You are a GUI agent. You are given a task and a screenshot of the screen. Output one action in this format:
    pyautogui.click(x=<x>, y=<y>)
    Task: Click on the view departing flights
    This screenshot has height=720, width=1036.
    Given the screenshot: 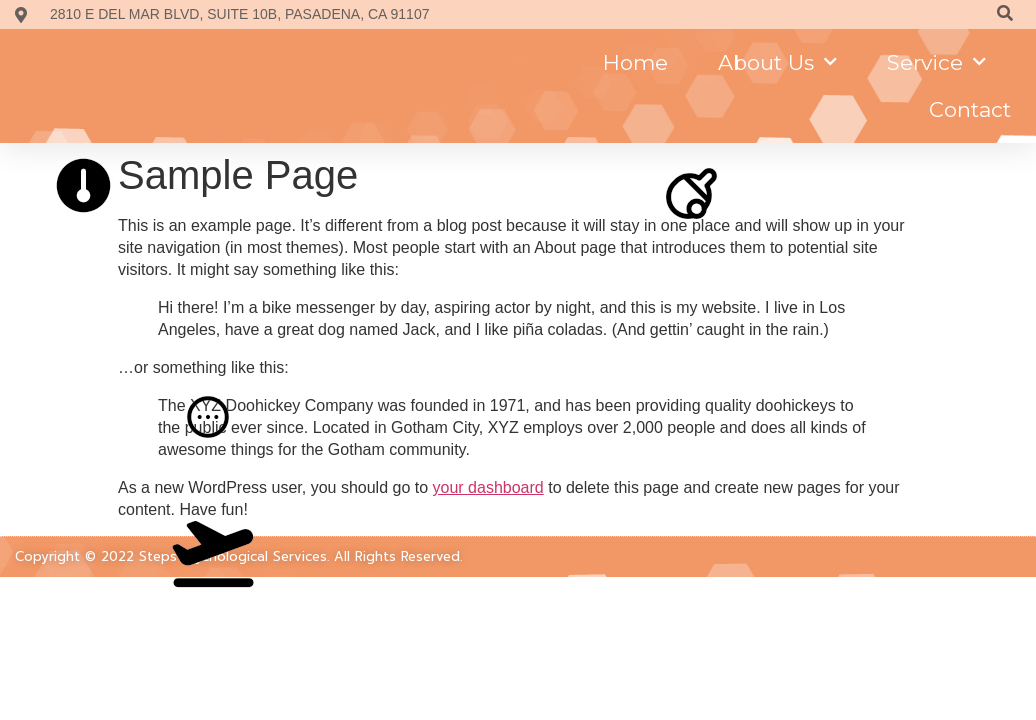 What is the action you would take?
    pyautogui.click(x=213, y=551)
    